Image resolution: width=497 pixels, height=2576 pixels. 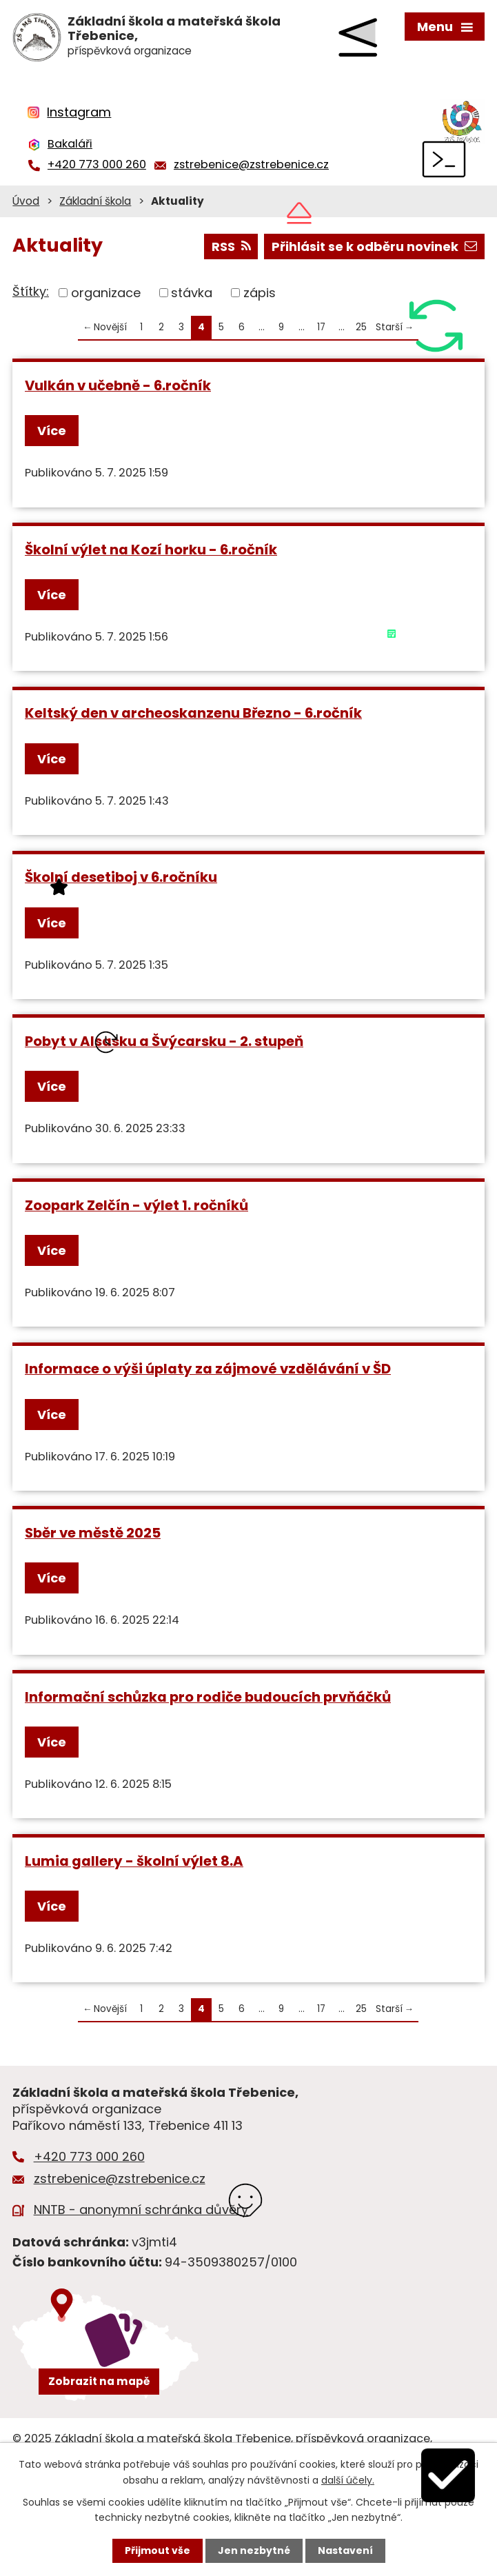 I want to click on restore to a previous version, so click(x=105, y=1042).